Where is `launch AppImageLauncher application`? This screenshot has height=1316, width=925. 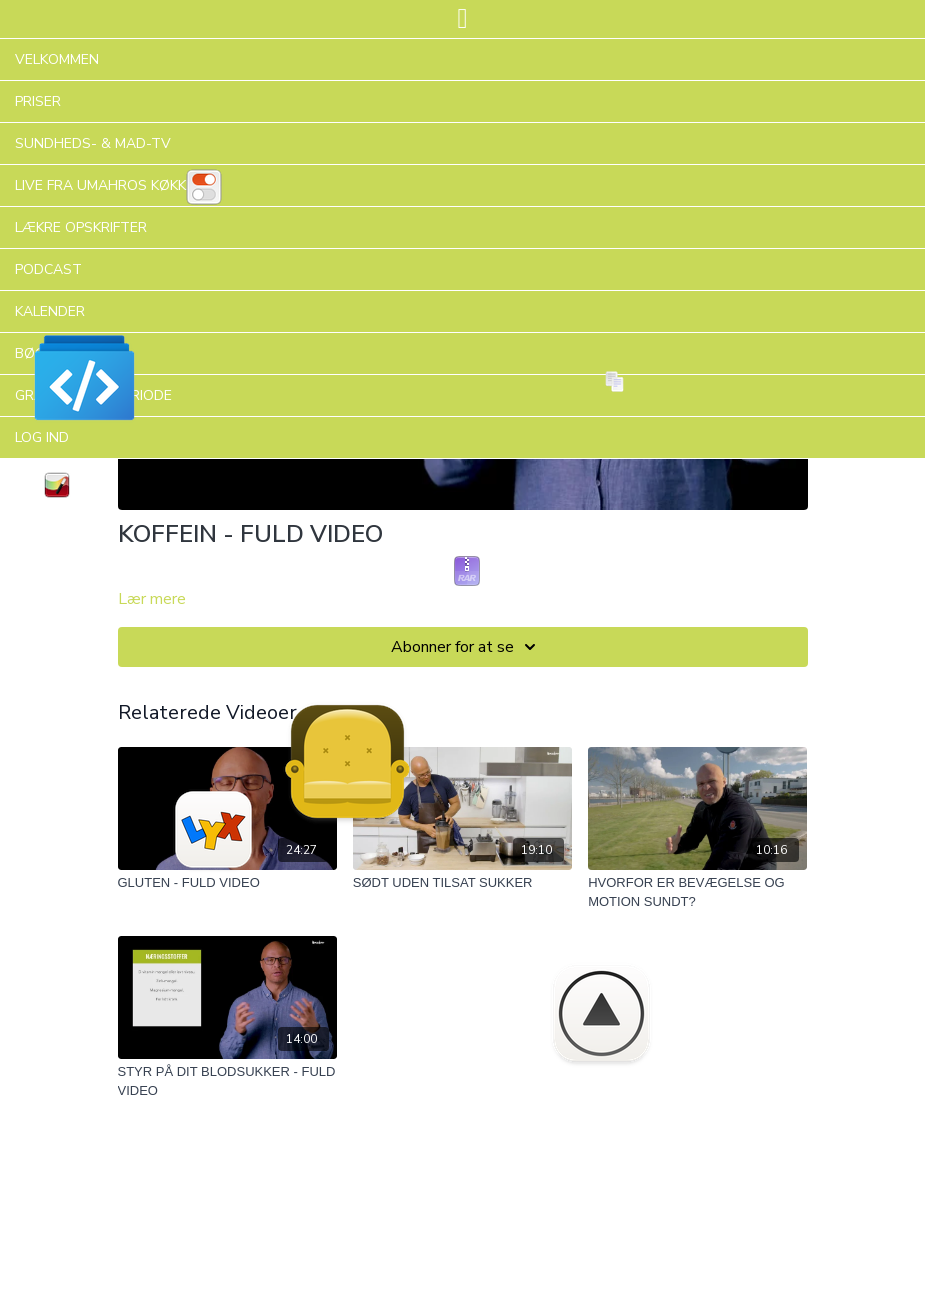 launch AppImageLauncher application is located at coordinates (601, 1013).